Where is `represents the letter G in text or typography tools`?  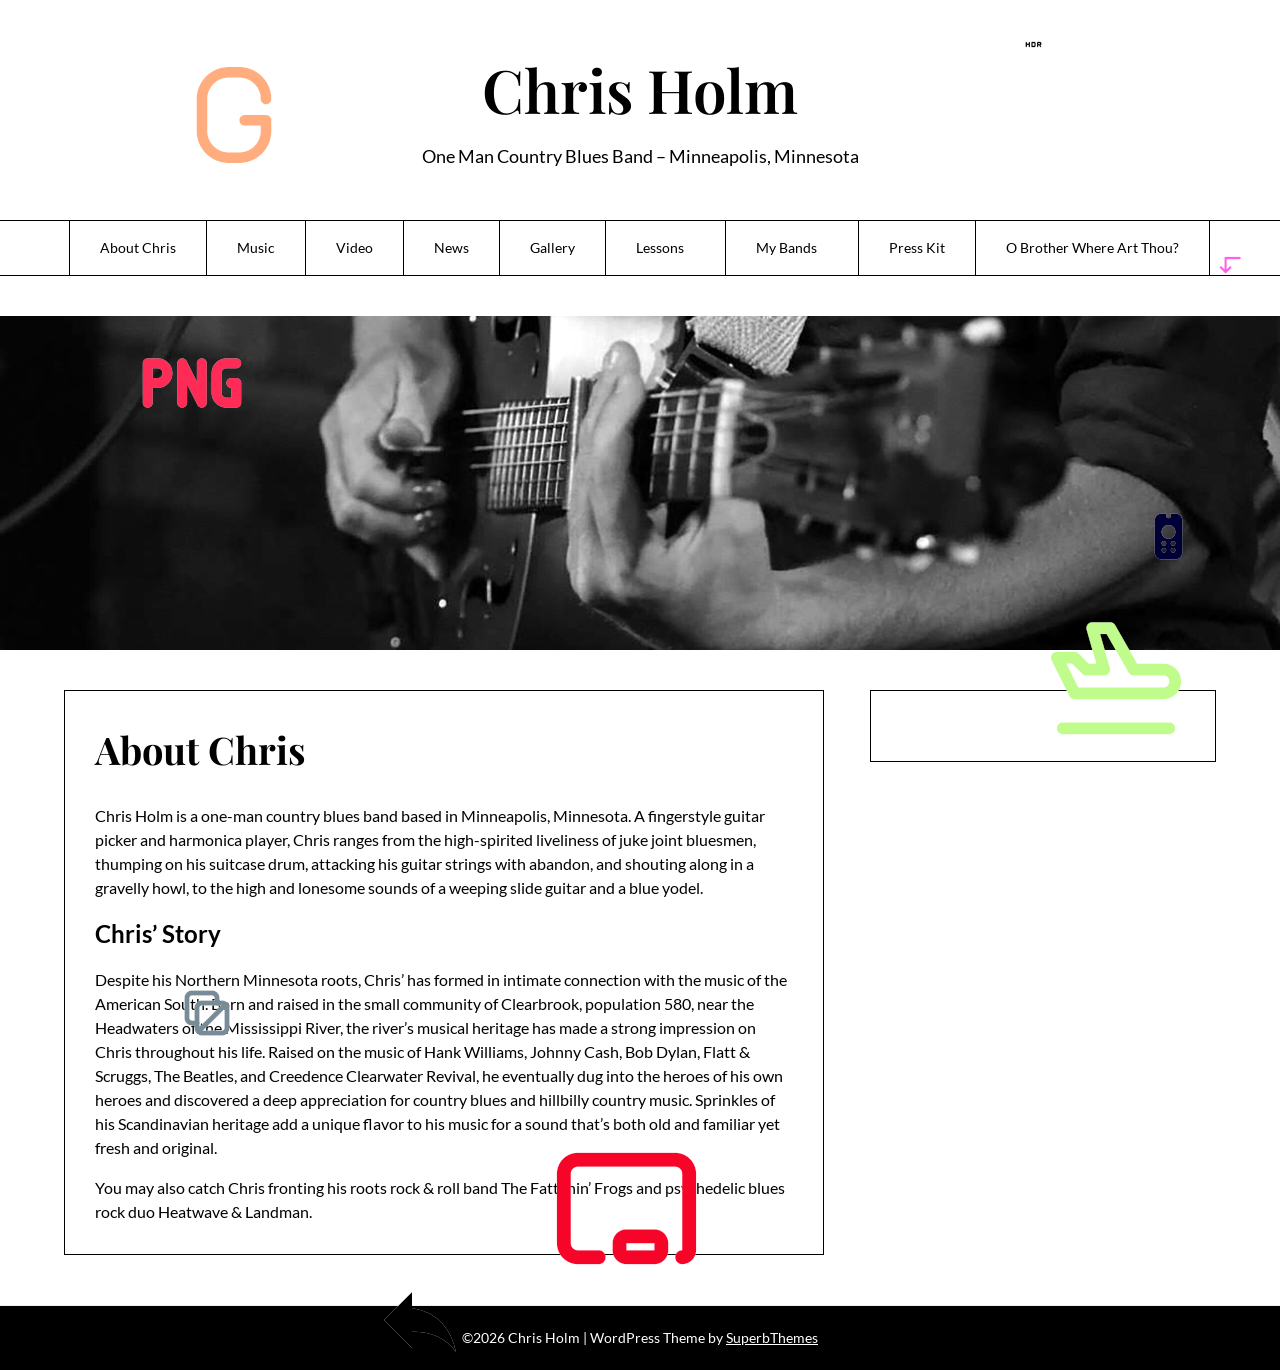
represents the letter G in text or typography tools is located at coordinates (234, 115).